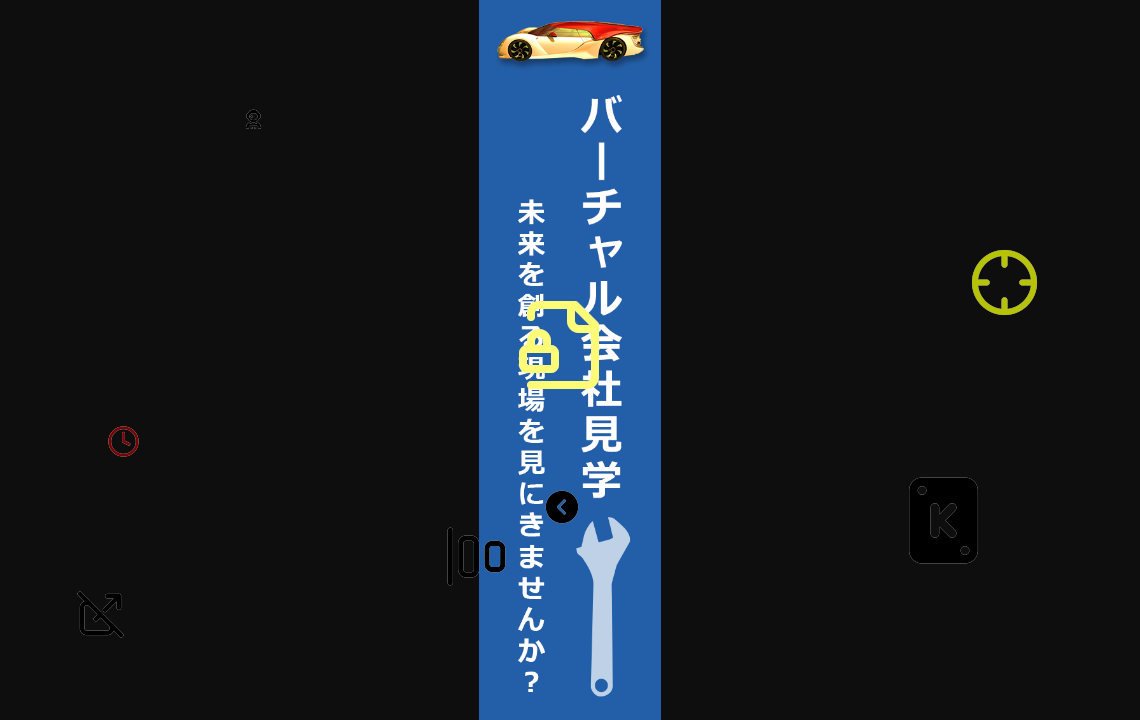  What do you see at coordinates (562, 507) in the screenshot?
I see `go back to the previous screen` at bounding box center [562, 507].